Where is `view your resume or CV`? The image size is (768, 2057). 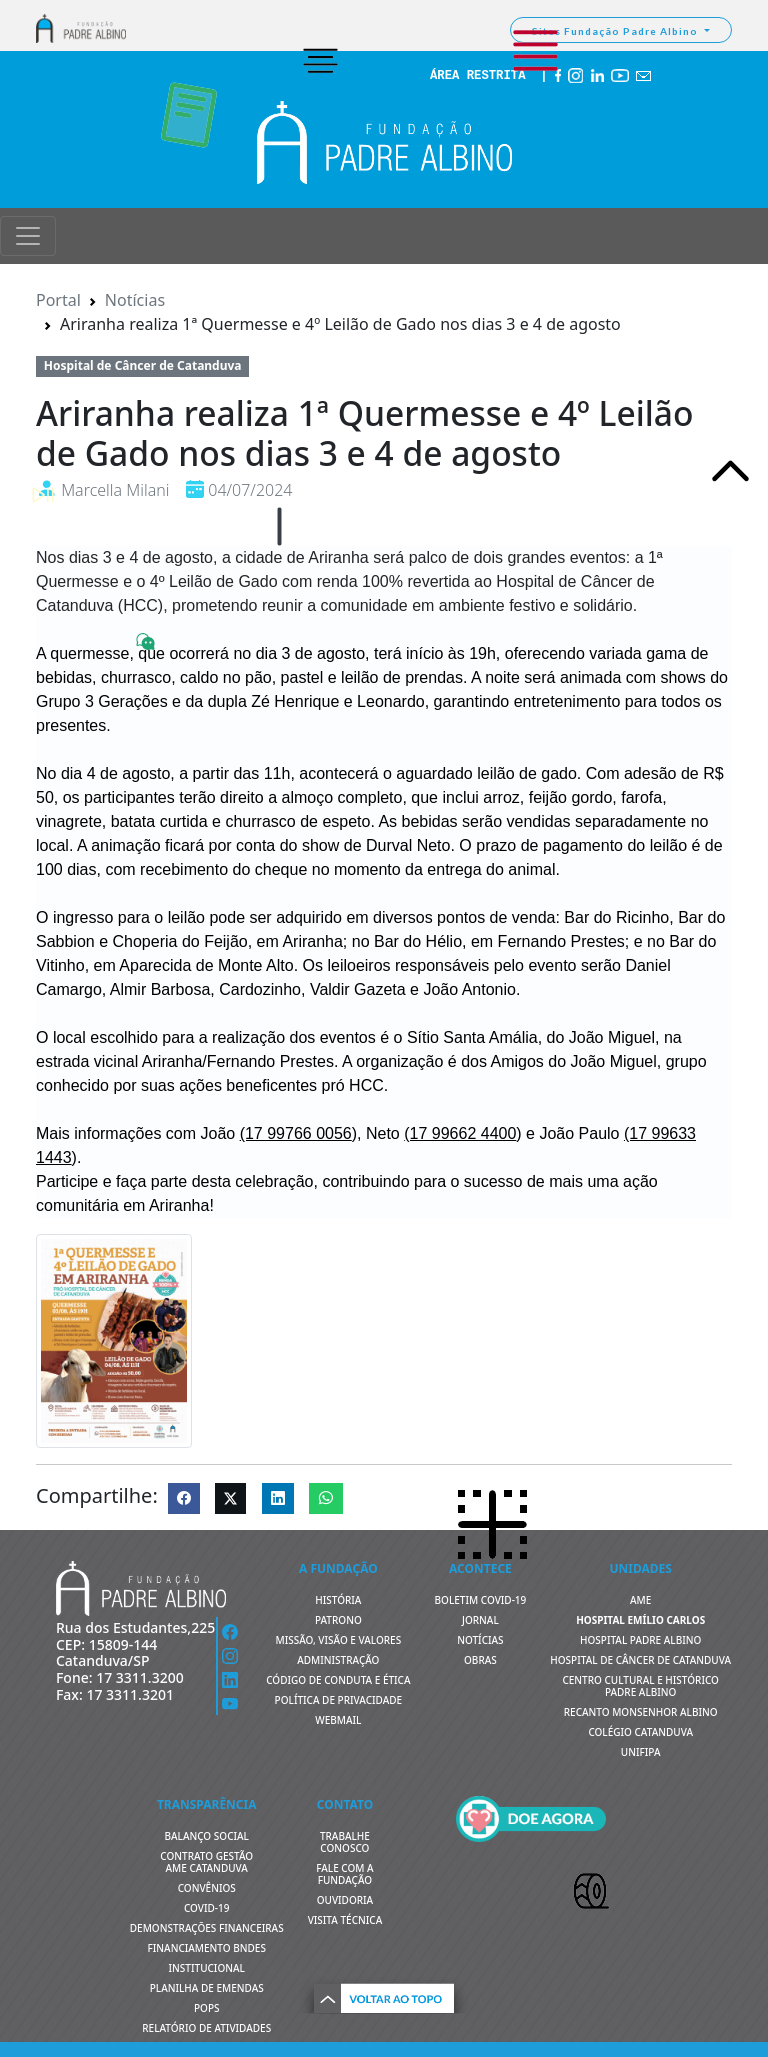
view your resume or CV is located at coordinates (189, 115).